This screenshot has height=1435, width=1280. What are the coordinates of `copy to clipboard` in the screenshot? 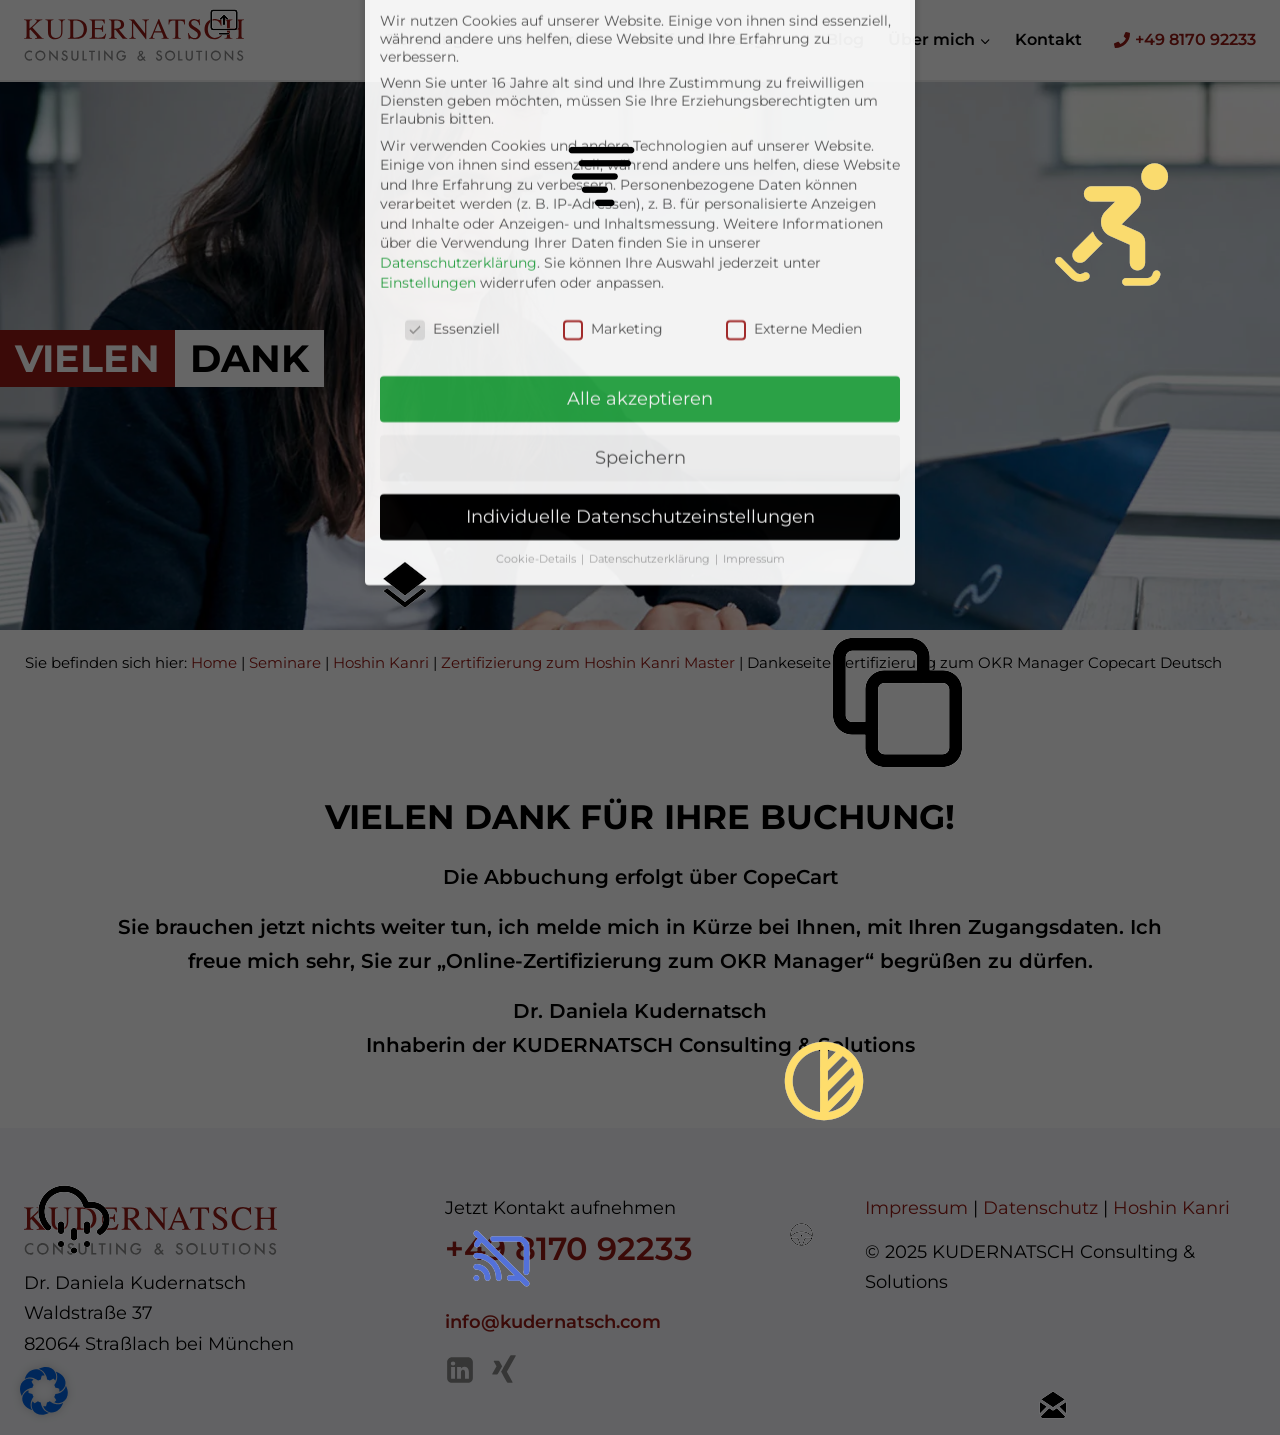 It's located at (897, 702).